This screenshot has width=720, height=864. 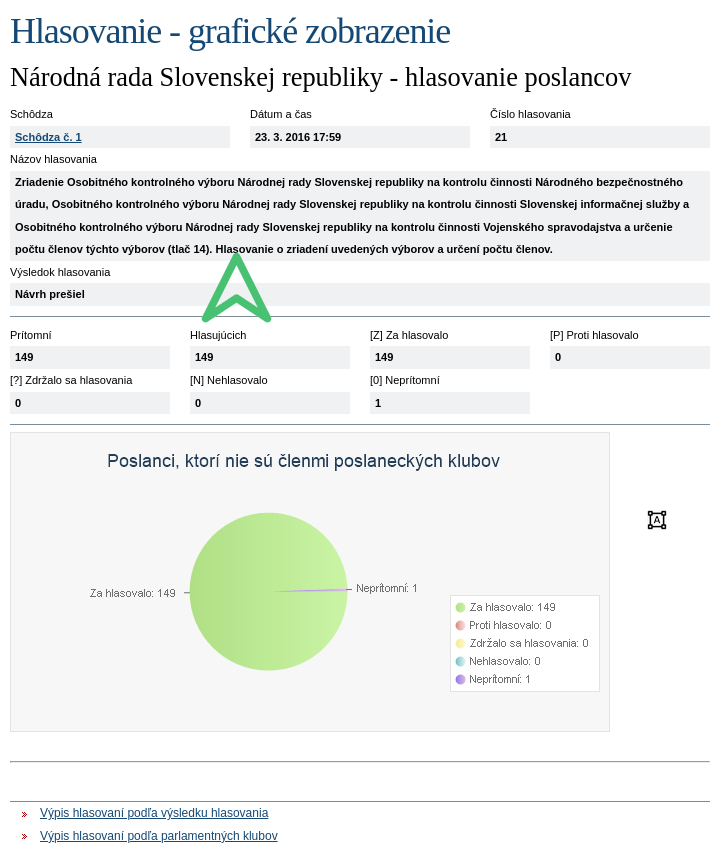 I want to click on edit text box formatting, so click(x=657, y=520).